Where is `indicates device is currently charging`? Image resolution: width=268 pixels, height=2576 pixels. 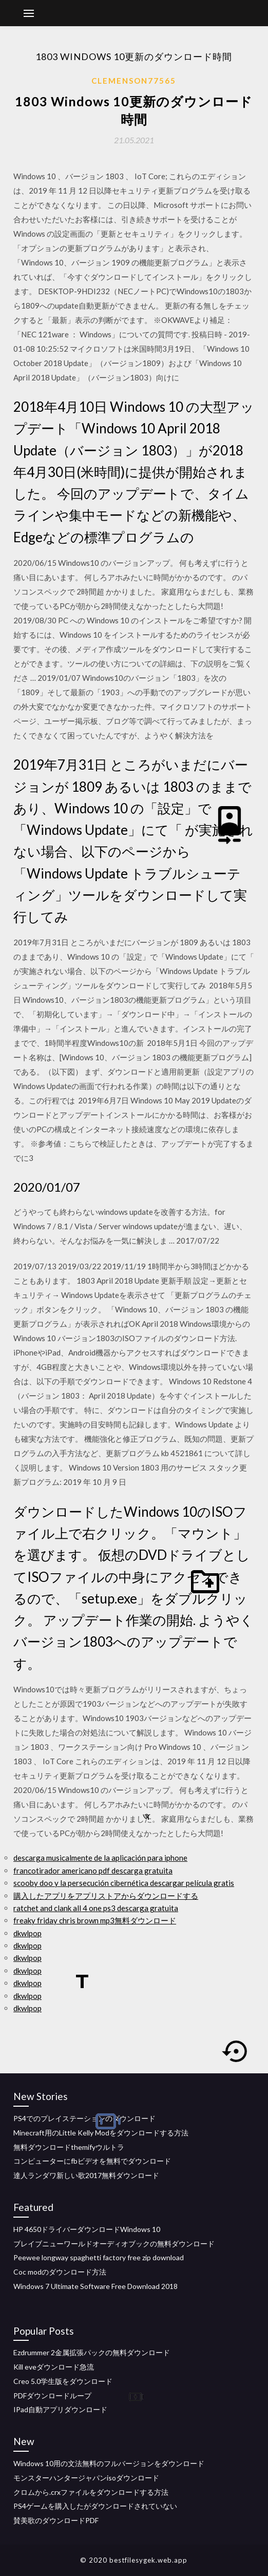 indicates device is currently charging is located at coordinates (136, 2397).